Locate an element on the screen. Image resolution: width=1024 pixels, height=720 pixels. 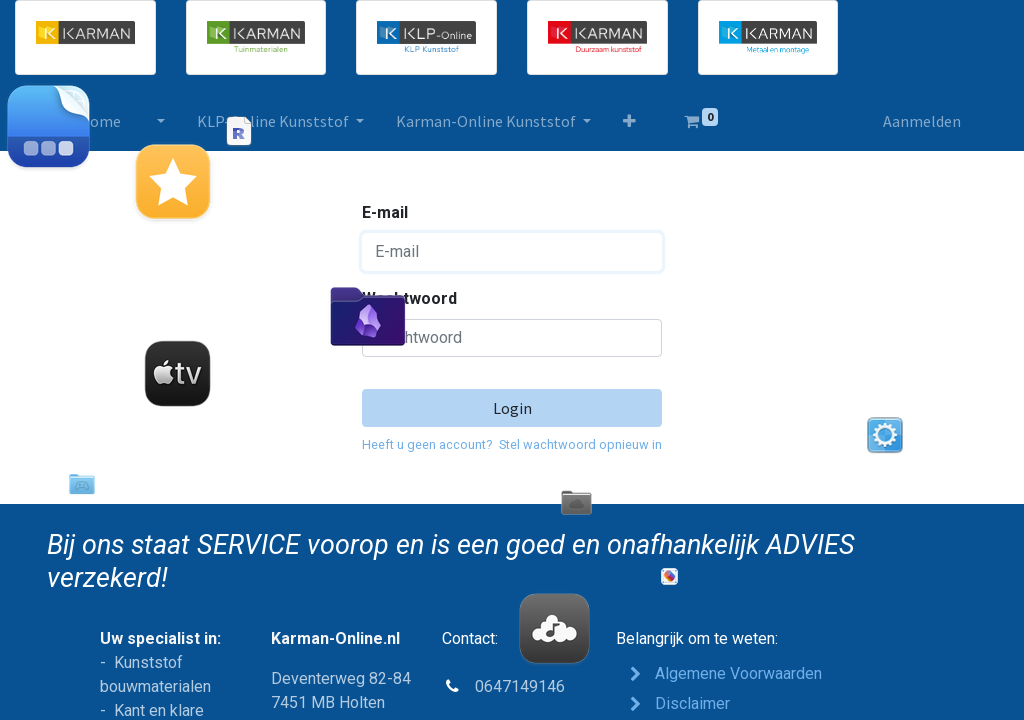
view featured applications is located at coordinates (173, 183).